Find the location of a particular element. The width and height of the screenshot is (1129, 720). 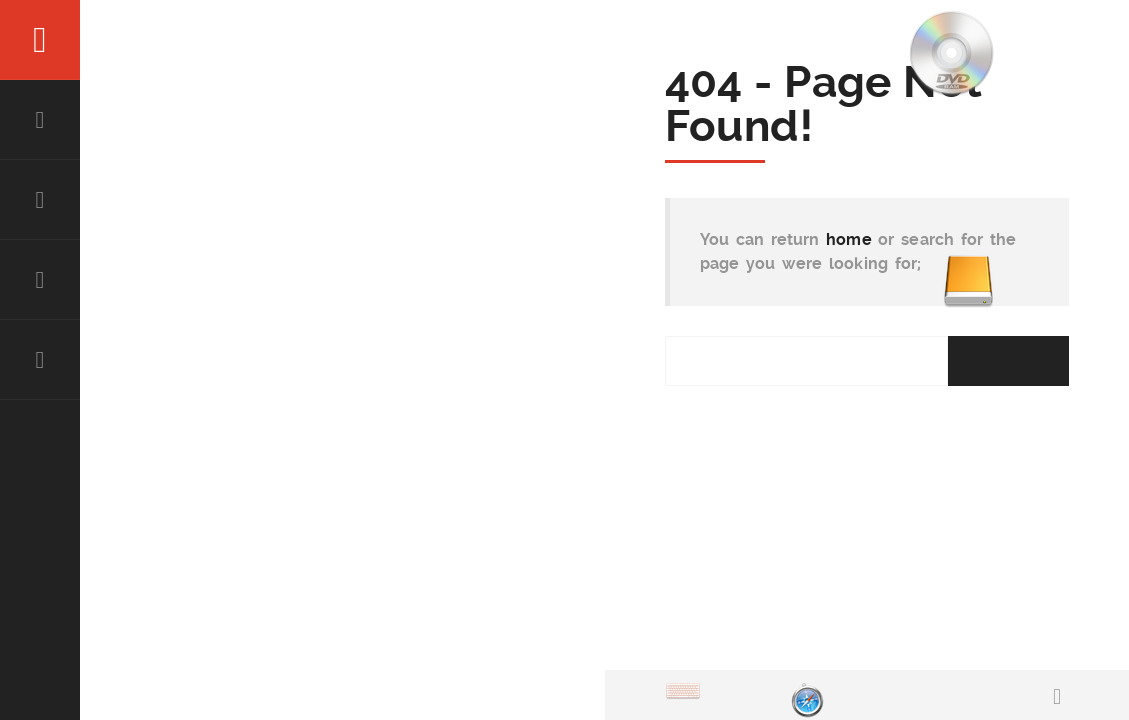

indicates a DVD-RAM disc in the system is located at coordinates (951, 54).